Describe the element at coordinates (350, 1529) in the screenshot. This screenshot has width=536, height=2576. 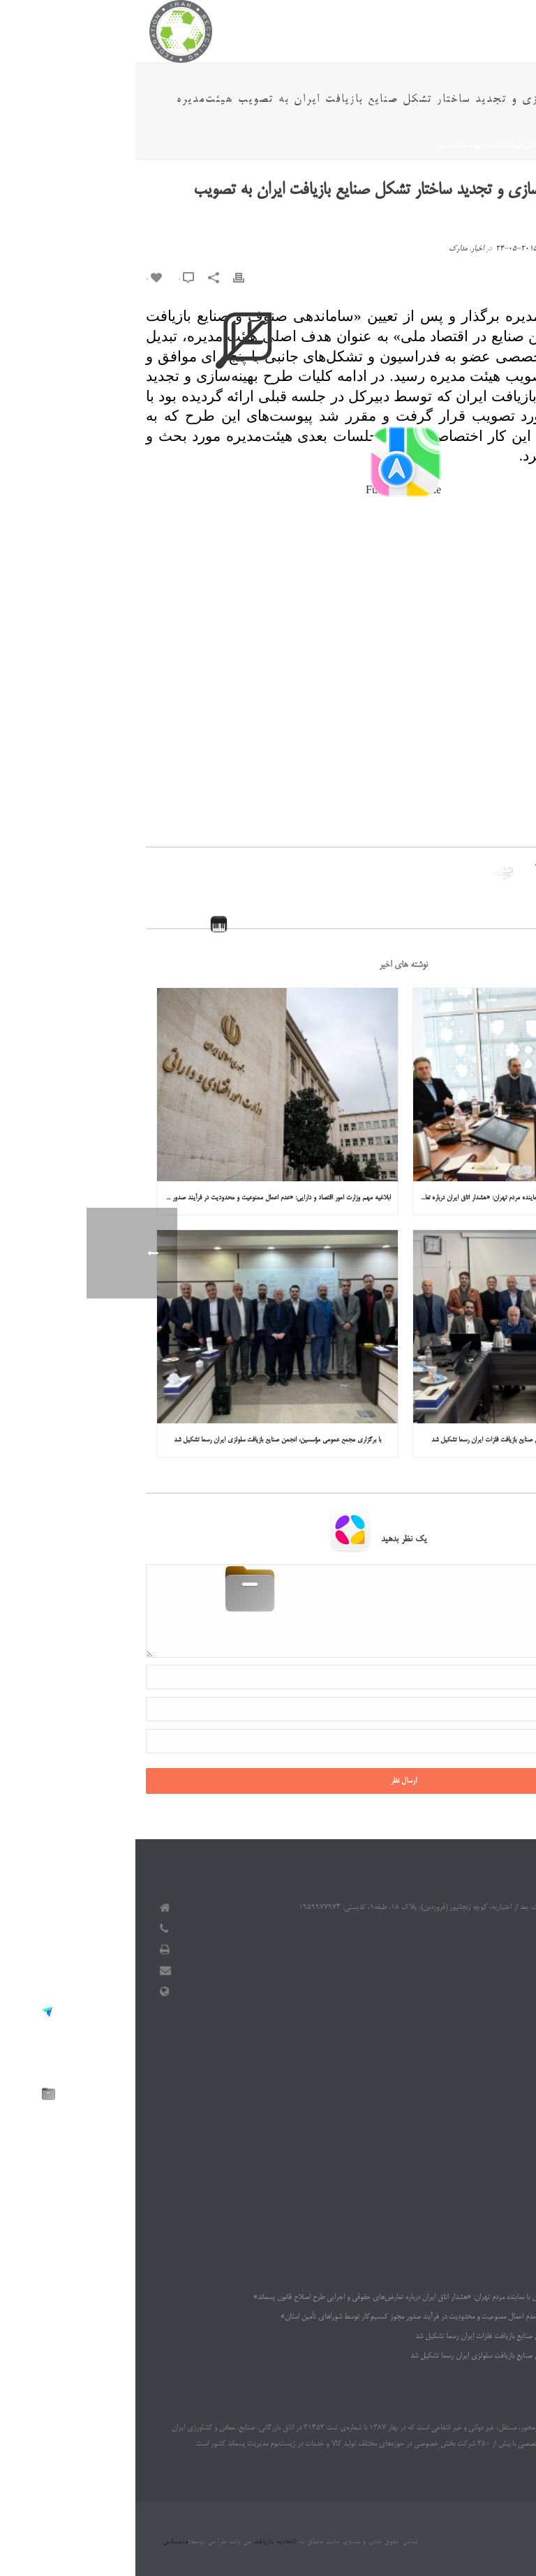
I see `open AppFlowy app` at that location.